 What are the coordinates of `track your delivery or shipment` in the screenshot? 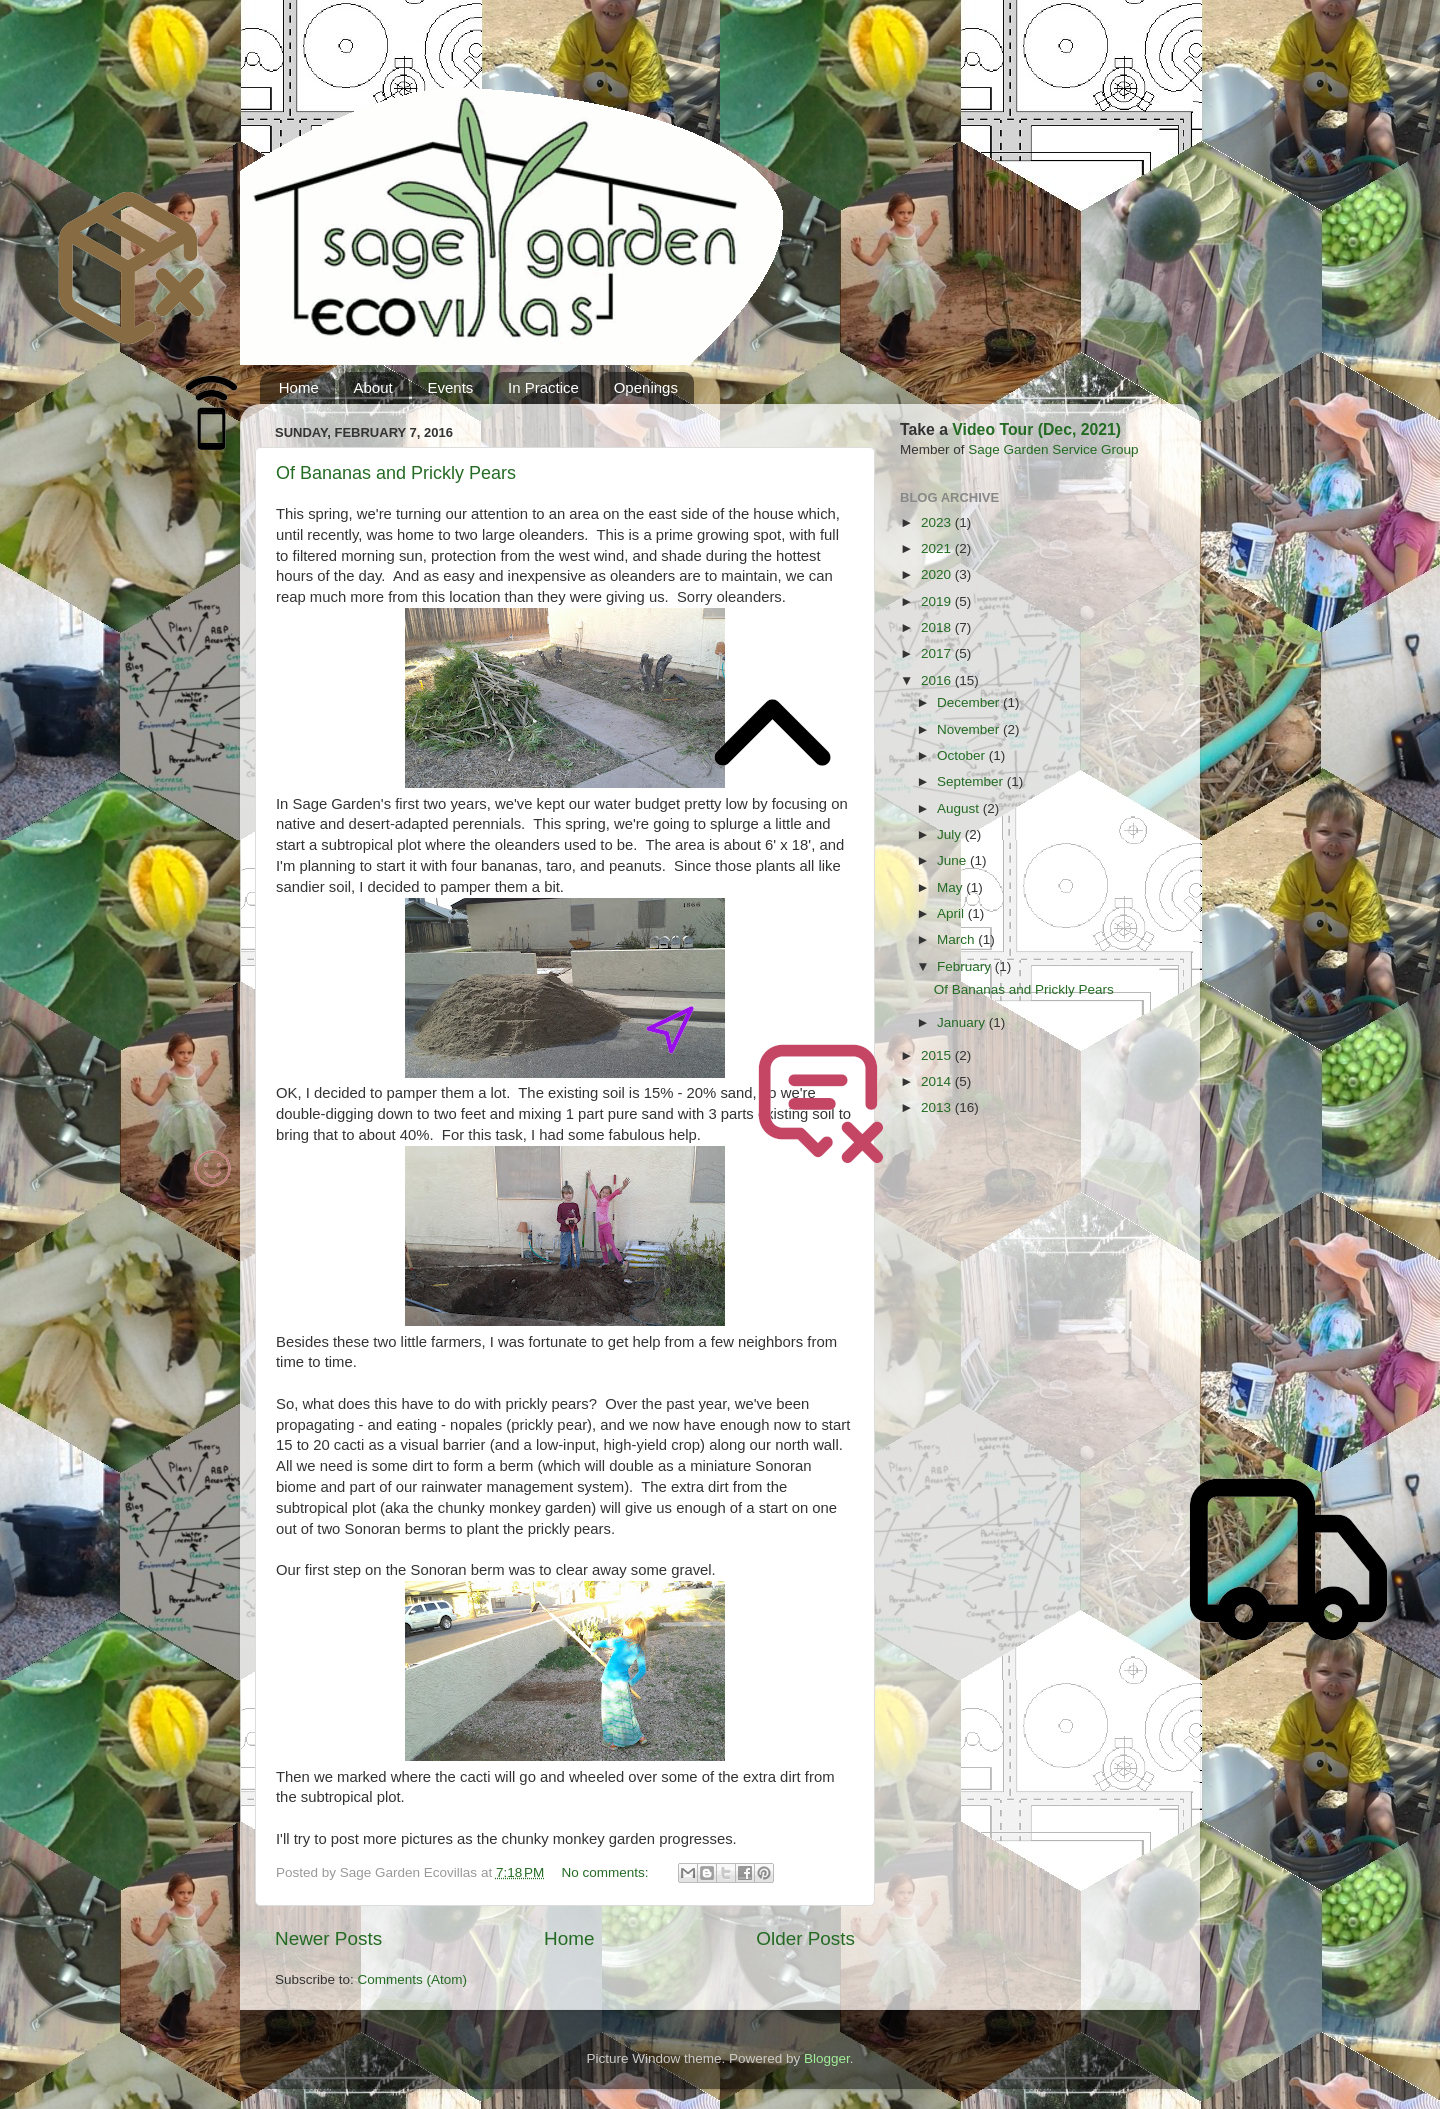 It's located at (1288, 1559).